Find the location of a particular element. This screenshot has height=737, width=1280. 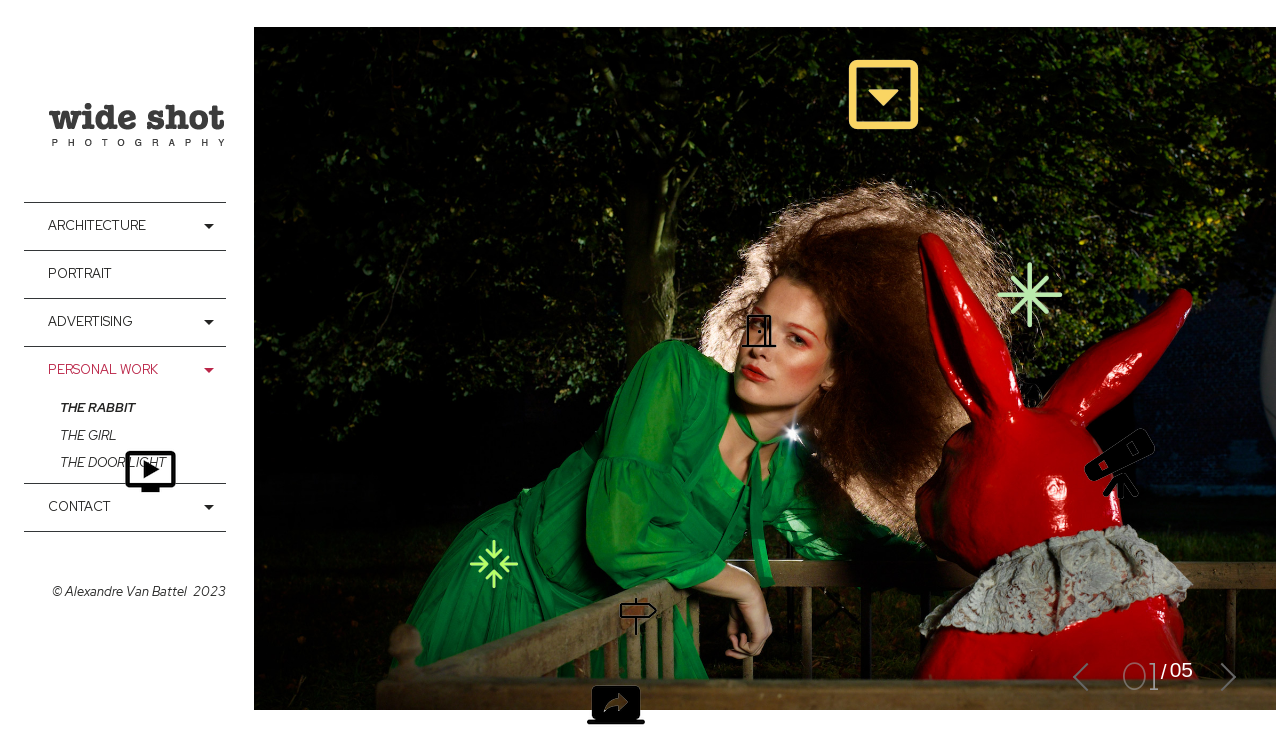

view project milestones is located at coordinates (636, 616).